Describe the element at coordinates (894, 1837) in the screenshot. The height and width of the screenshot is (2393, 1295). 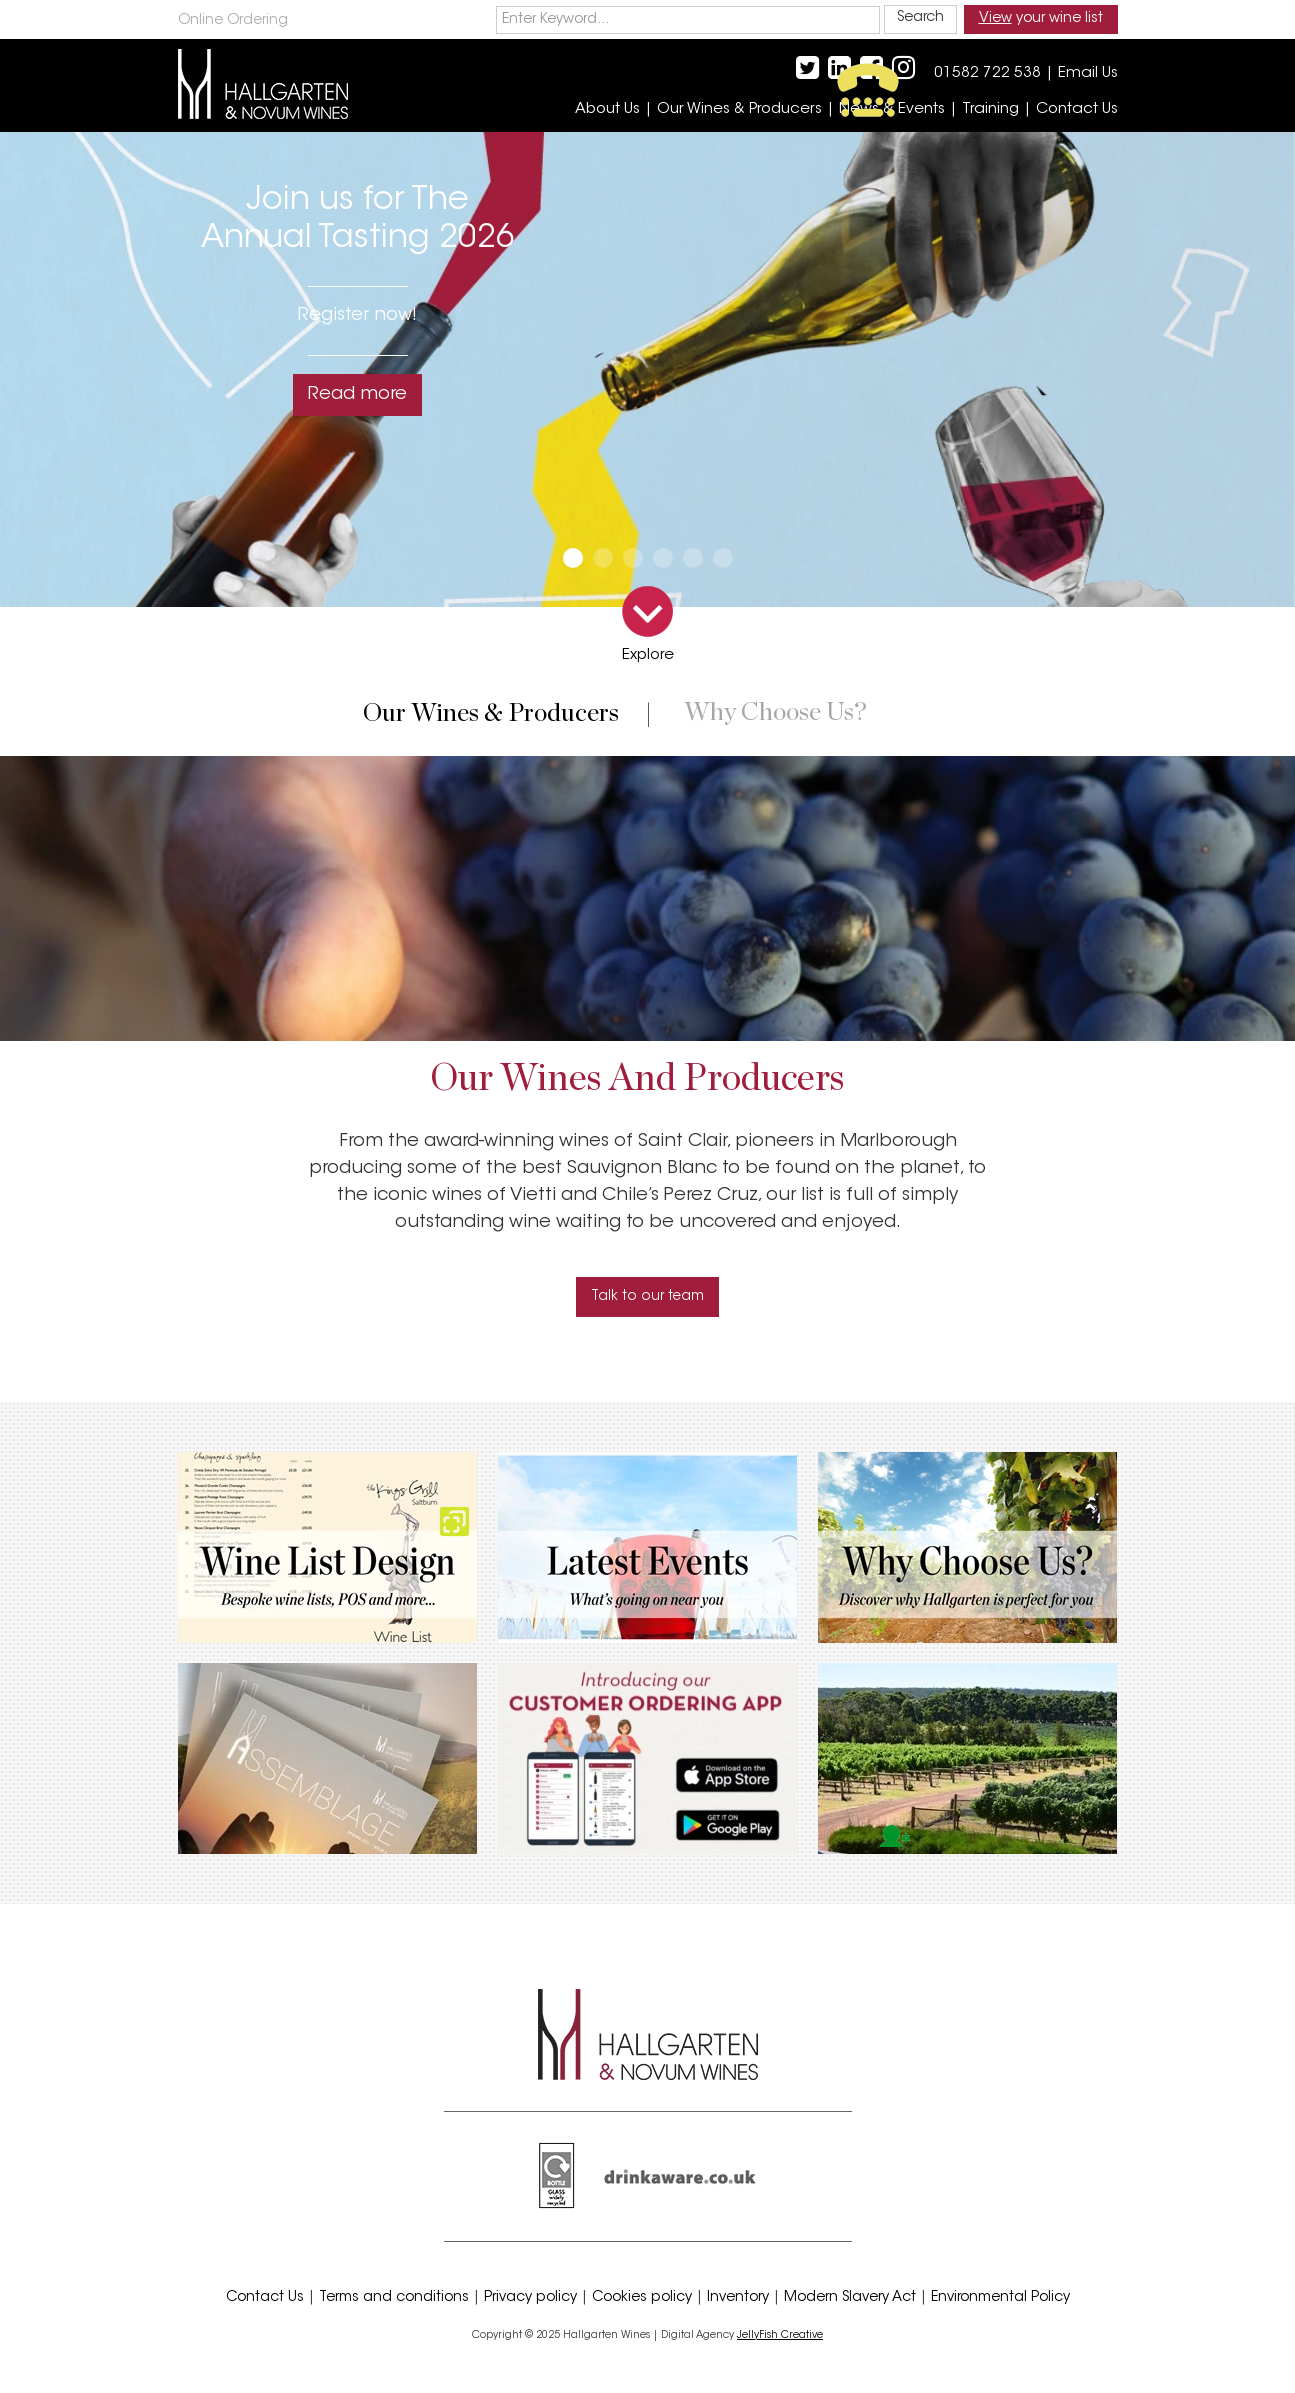
I see `access user settings or preferences` at that location.